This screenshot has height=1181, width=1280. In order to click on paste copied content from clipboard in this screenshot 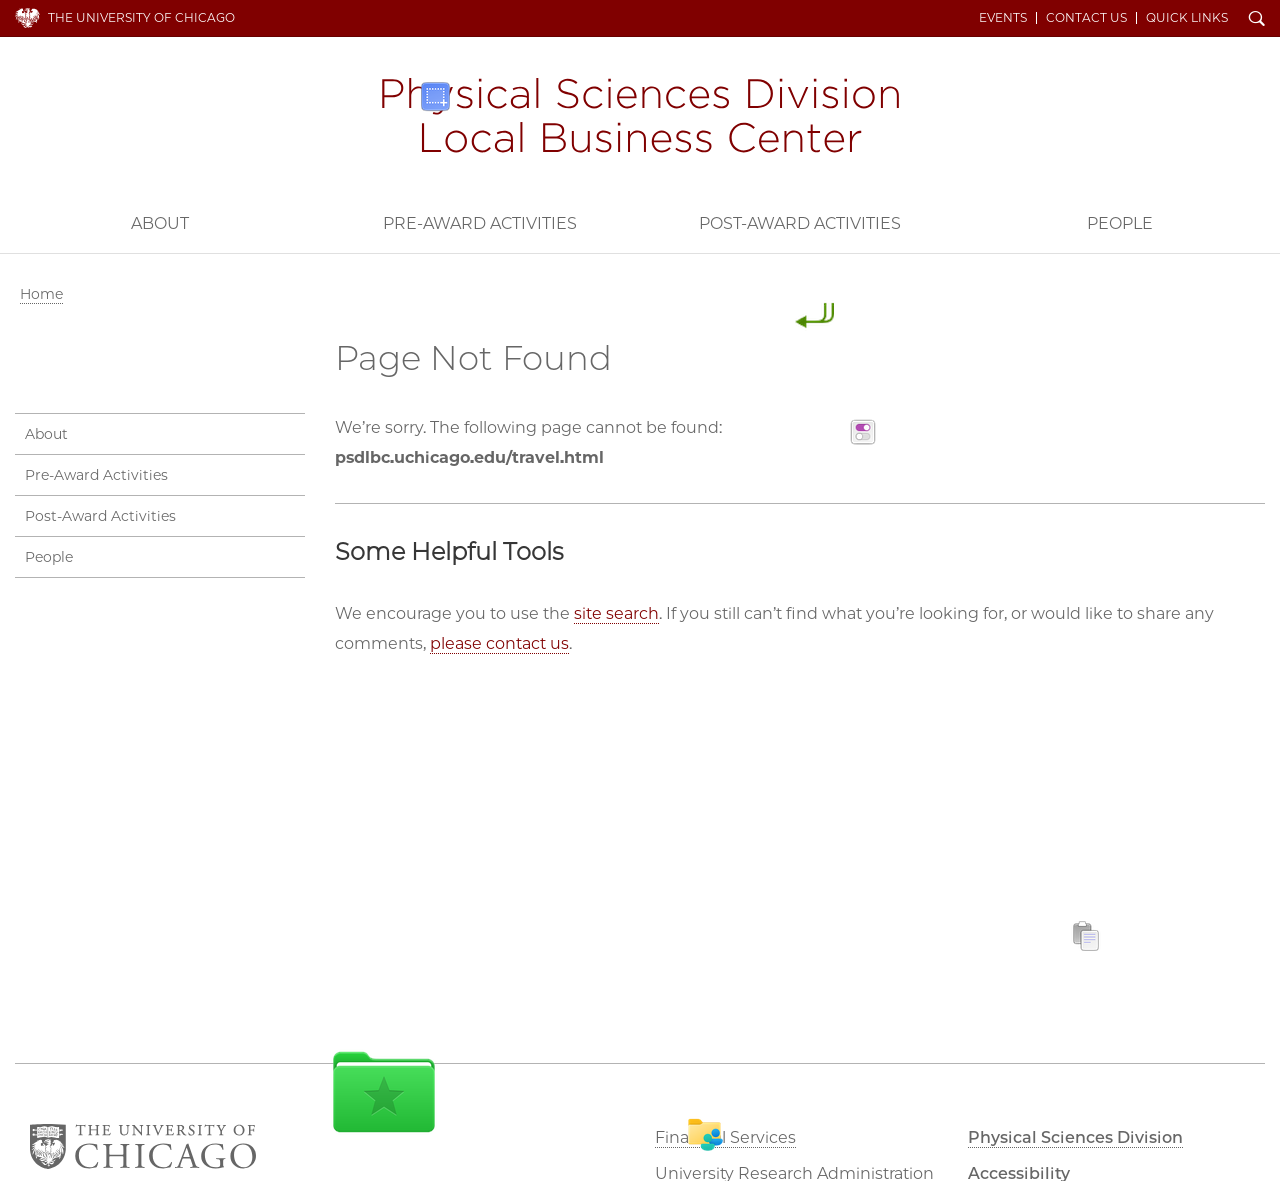, I will do `click(1086, 936)`.